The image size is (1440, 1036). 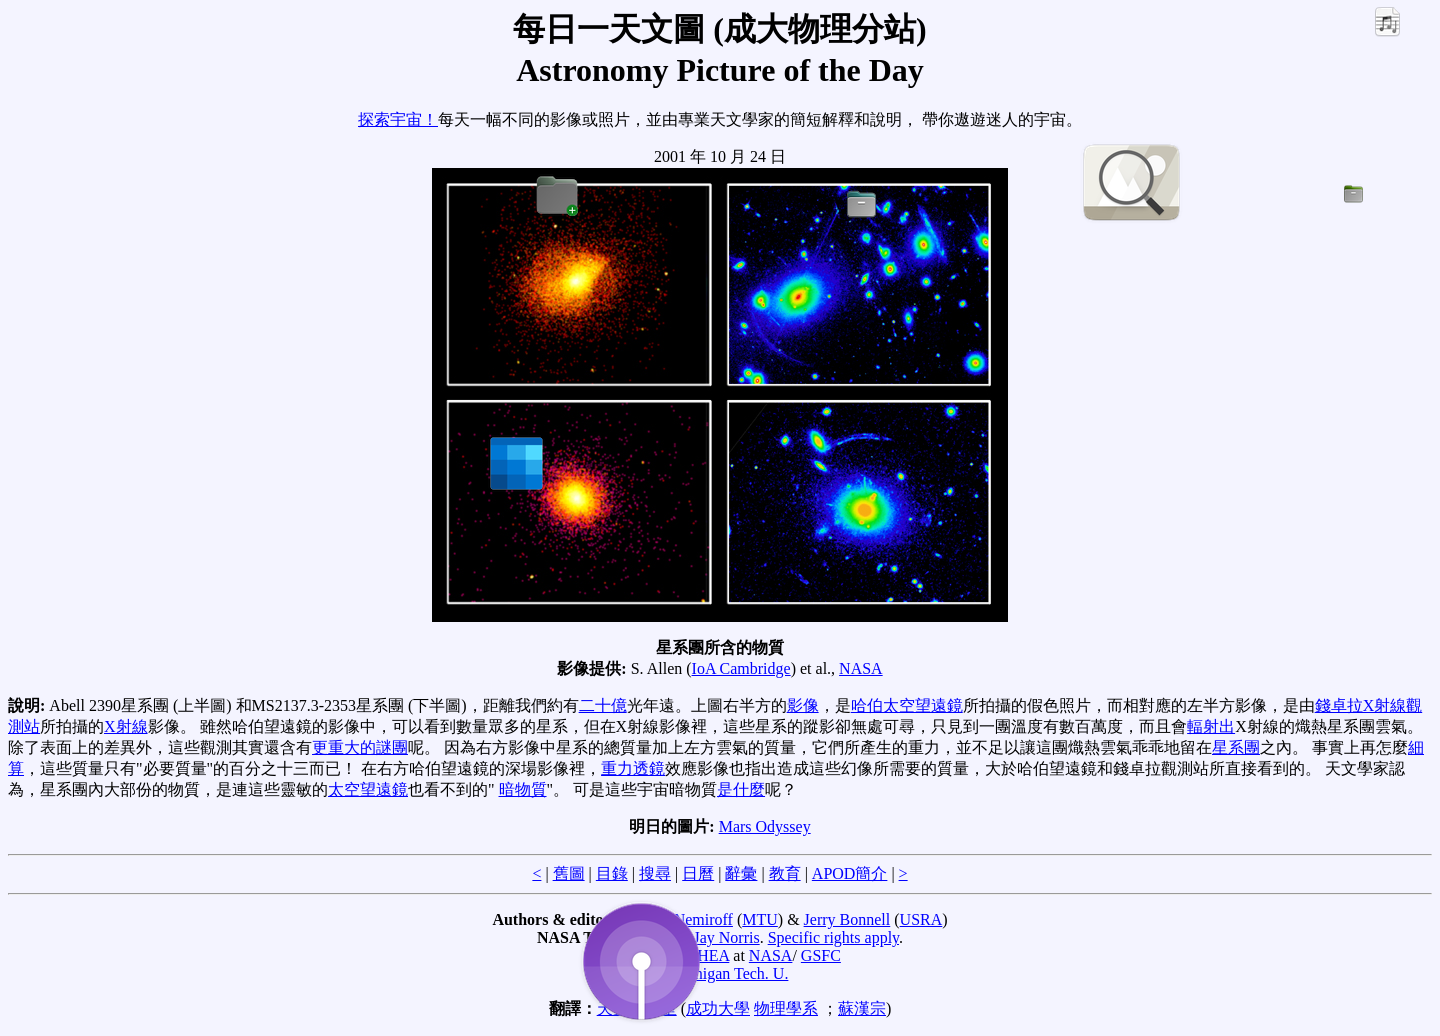 I want to click on open the calendar app, so click(x=516, y=463).